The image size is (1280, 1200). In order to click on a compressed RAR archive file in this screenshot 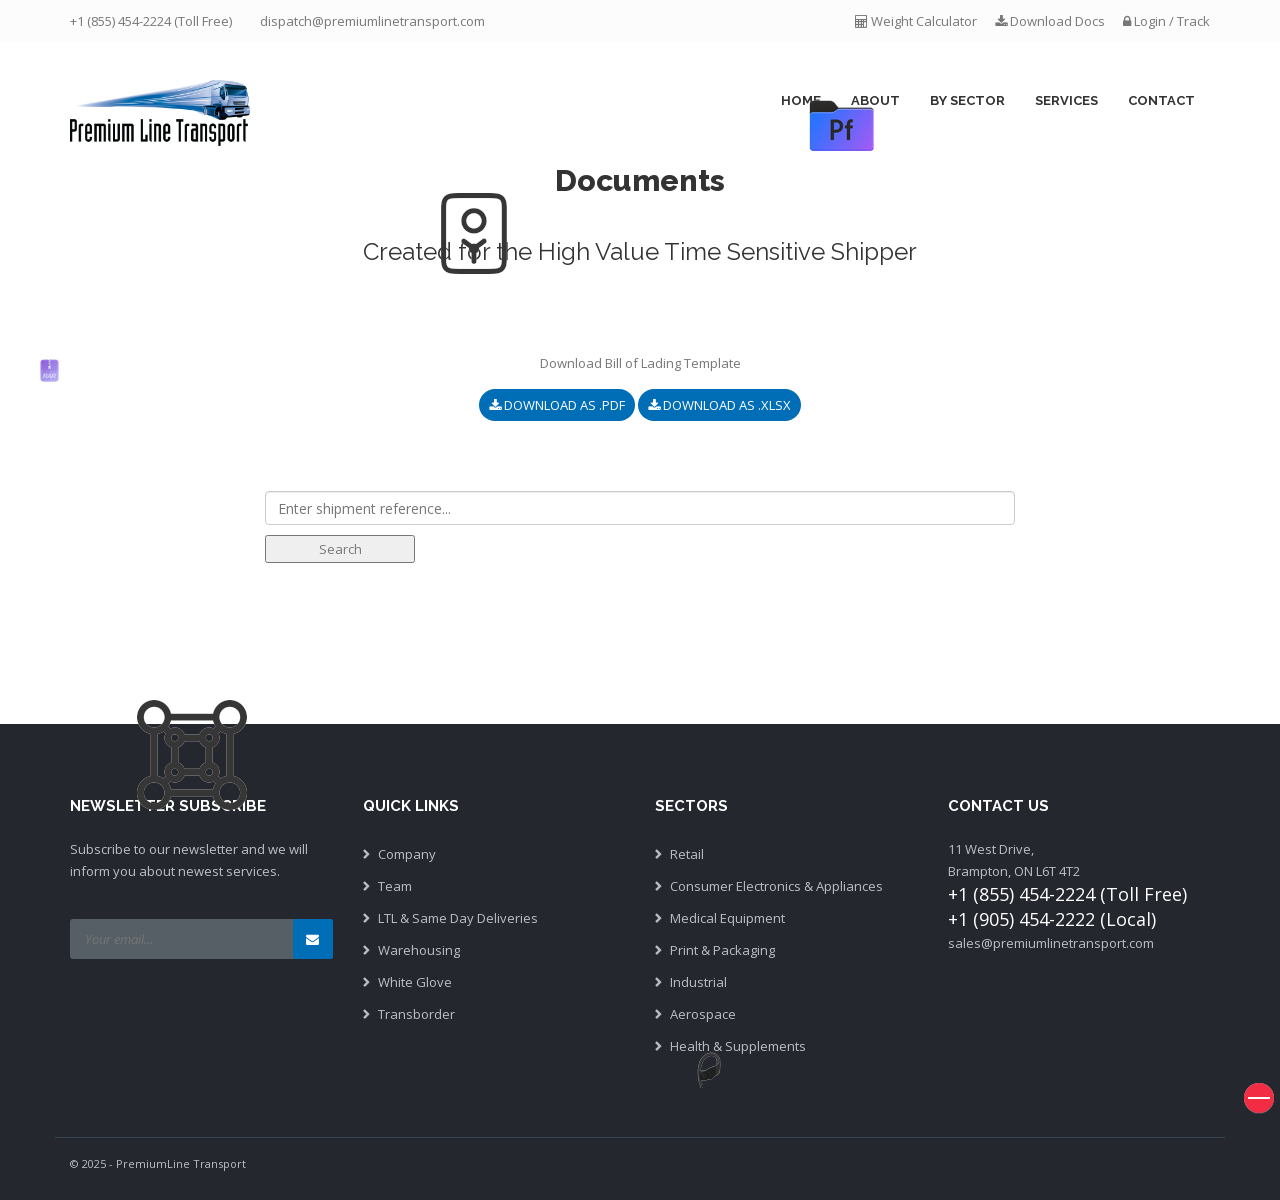, I will do `click(49, 370)`.